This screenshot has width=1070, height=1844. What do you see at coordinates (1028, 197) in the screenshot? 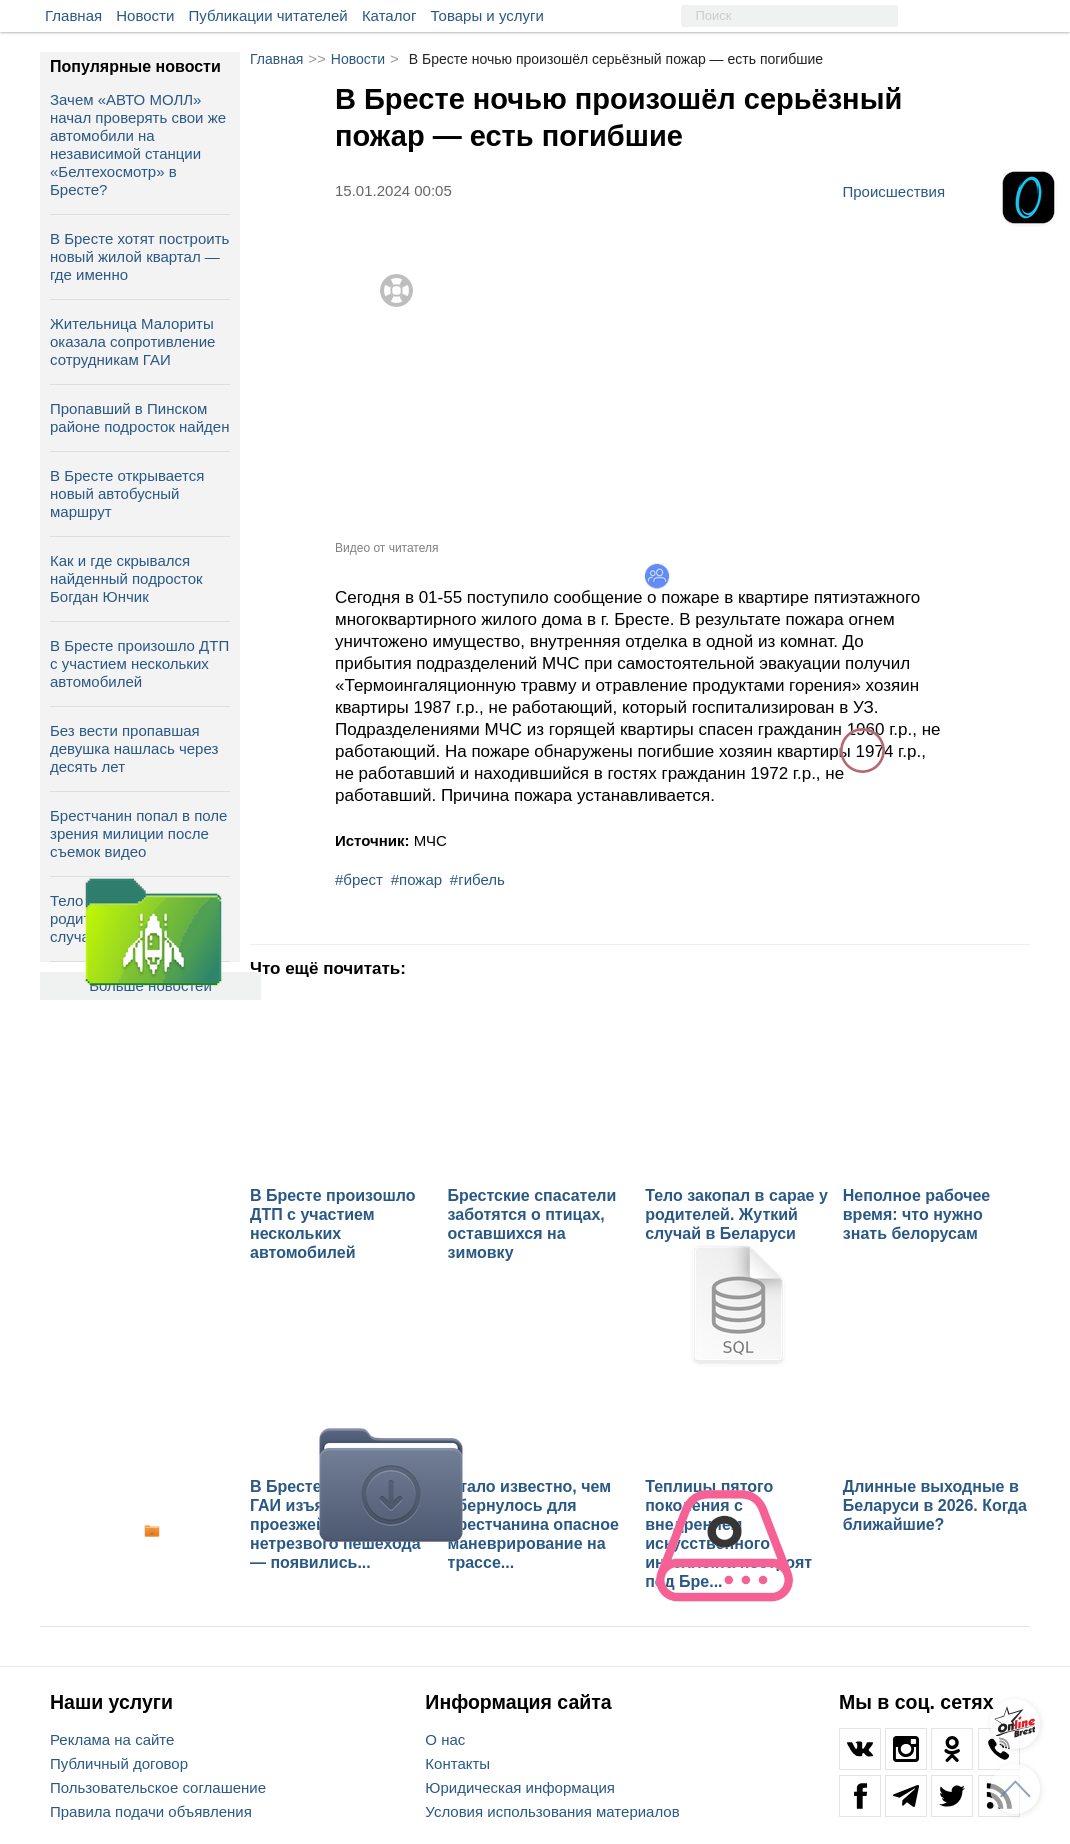
I see `open the portal app` at bounding box center [1028, 197].